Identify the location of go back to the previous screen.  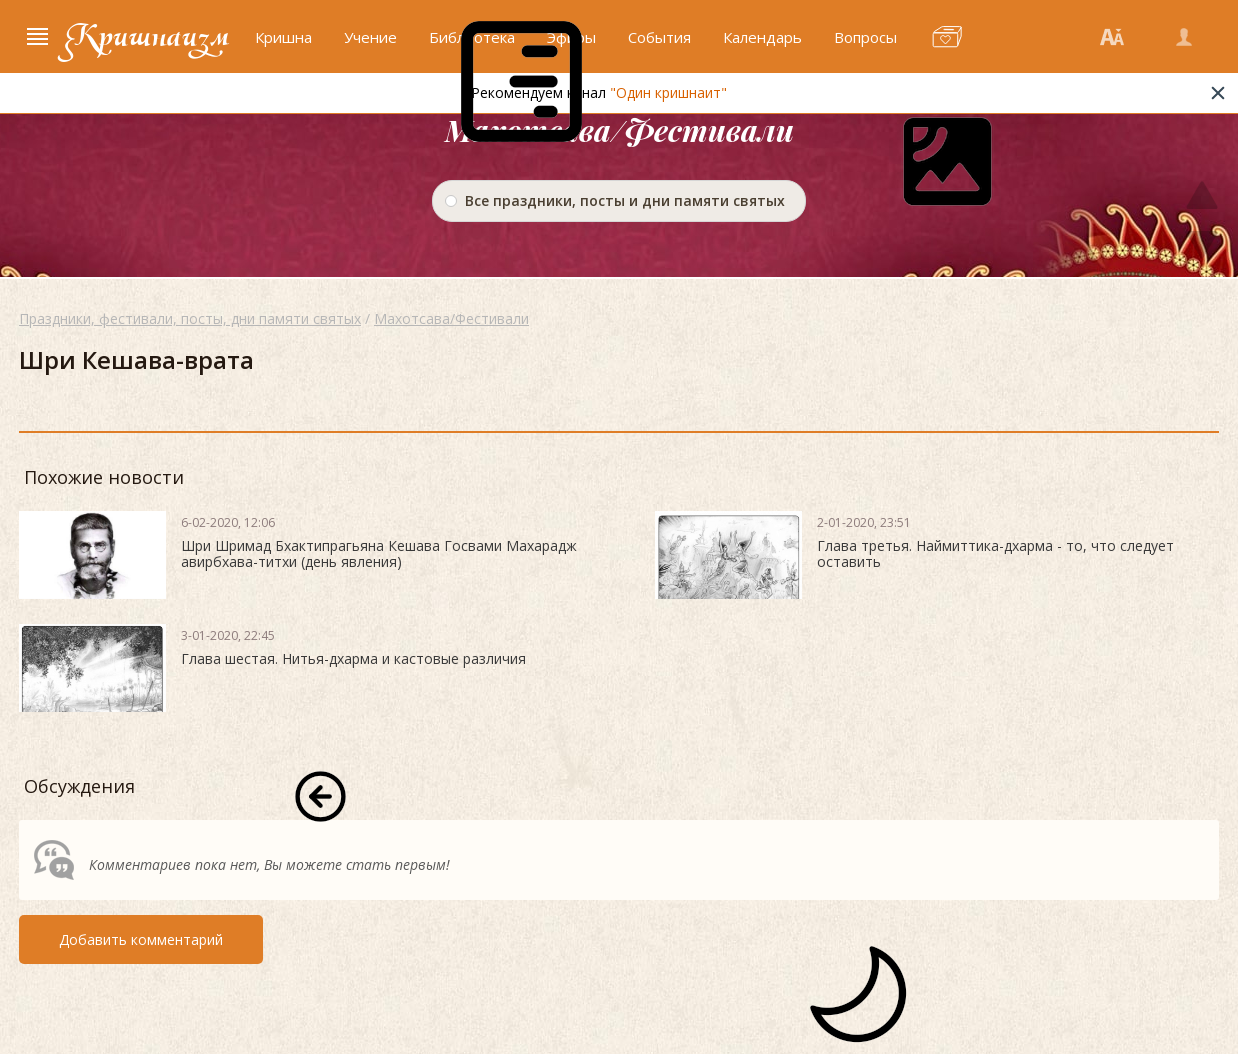
(320, 796).